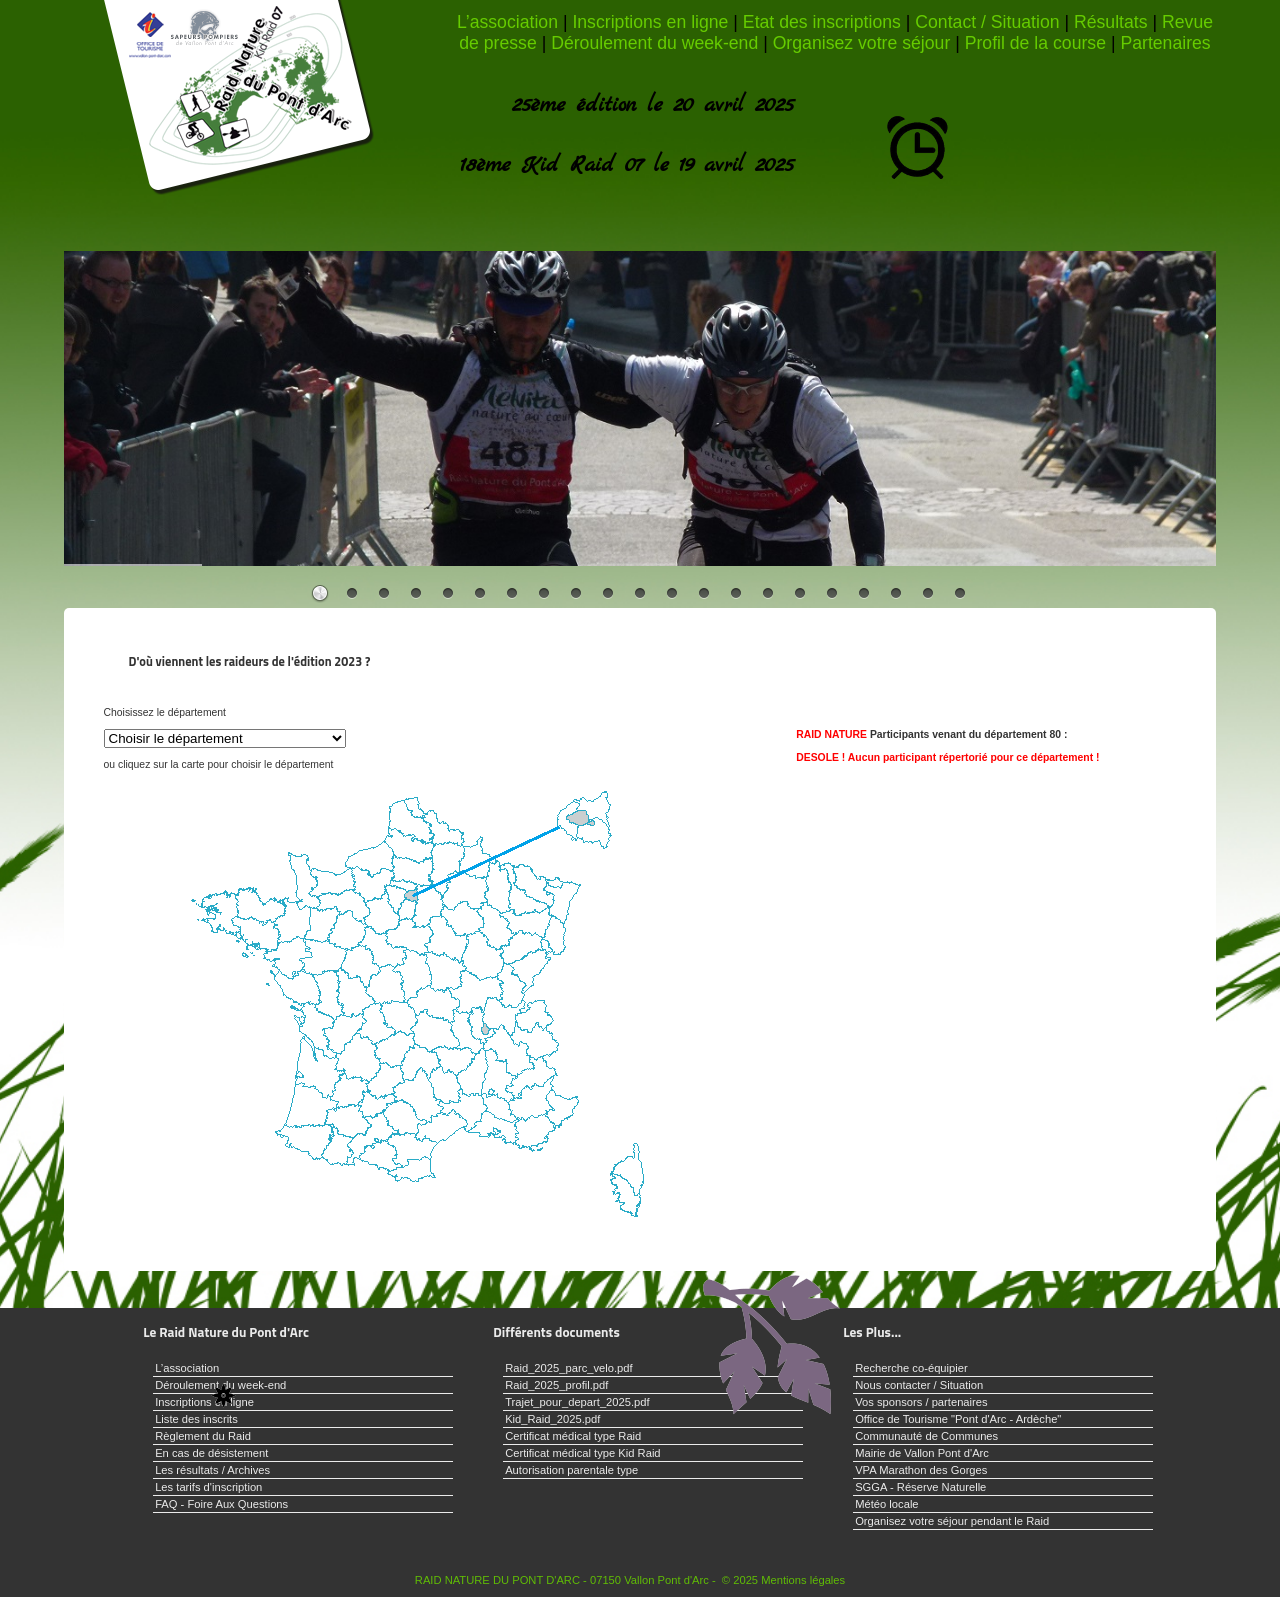 This screenshot has width=1280, height=1597. What do you see at coordinates (223, 1395) in the screenshot?
I see `decorative badge or achievement icon` at bounding box center [223, 1395].